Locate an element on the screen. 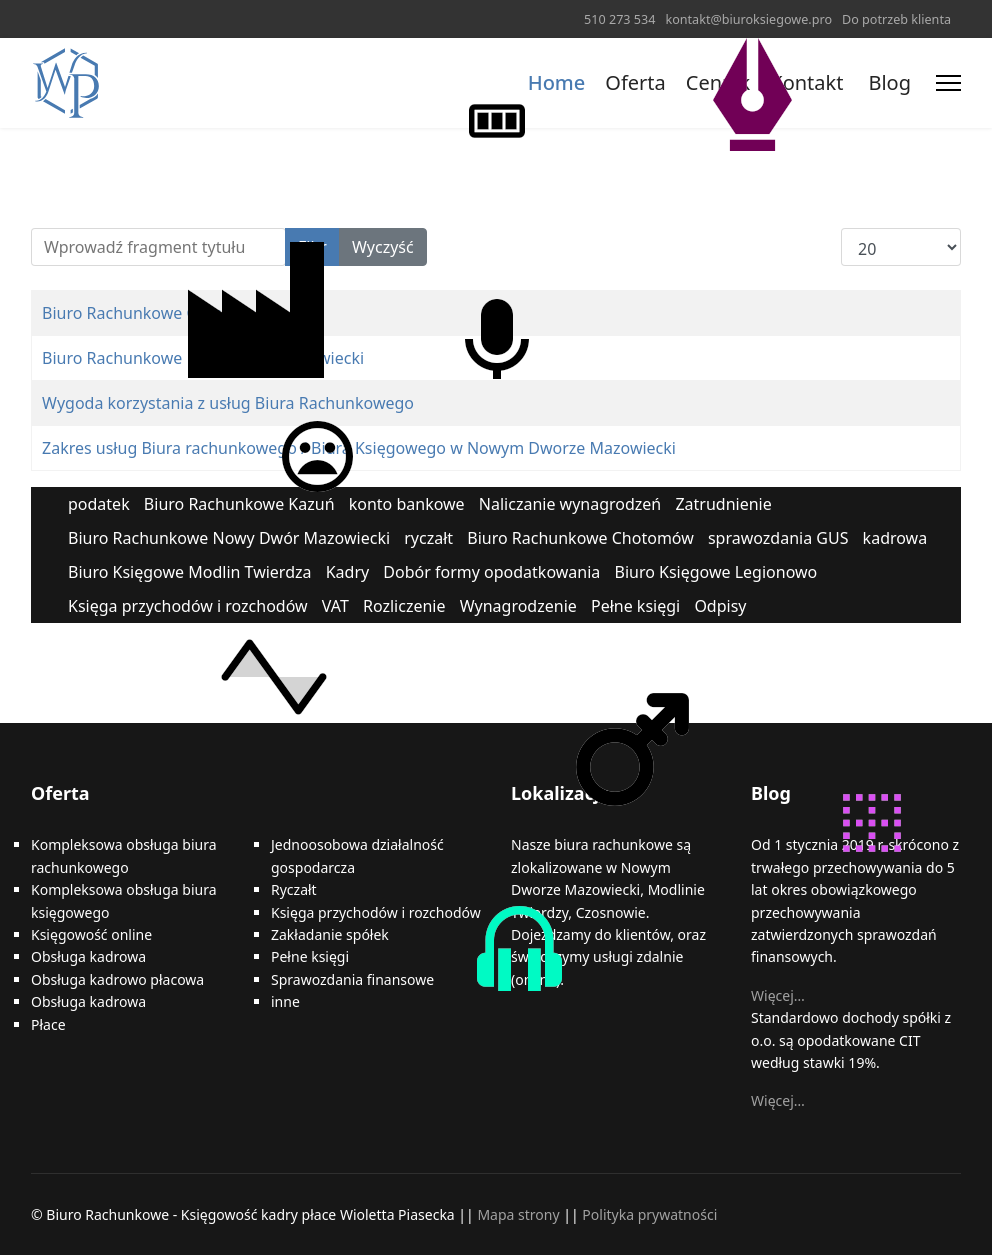  indicates male gender or sex option is located at coordinates (625, 756).